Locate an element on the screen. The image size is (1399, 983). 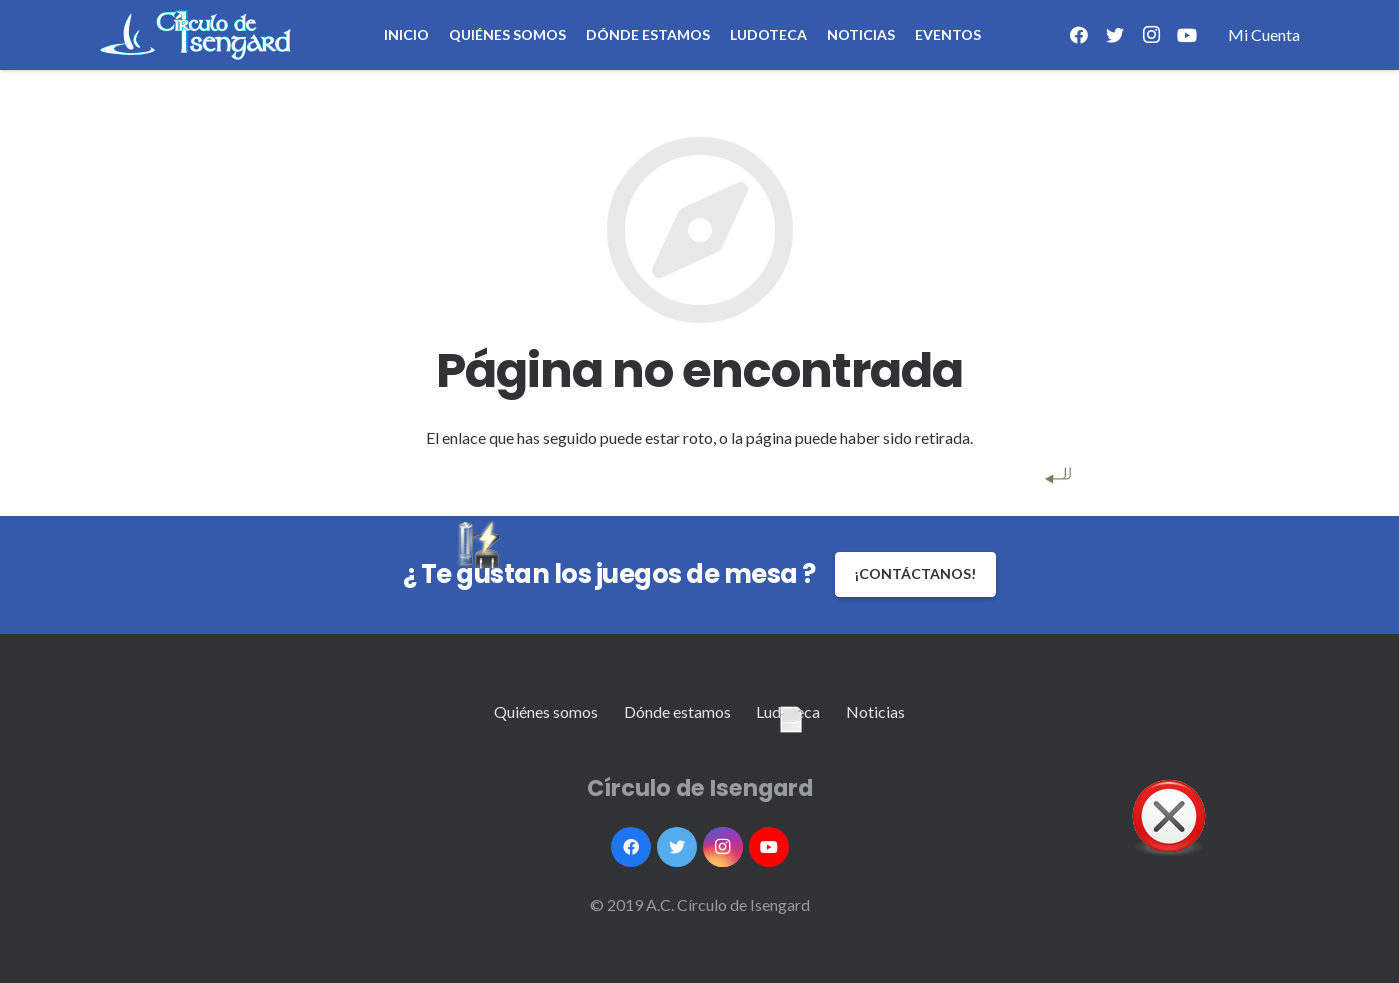
battery low but currently charging is located at coordinates (476, 545).